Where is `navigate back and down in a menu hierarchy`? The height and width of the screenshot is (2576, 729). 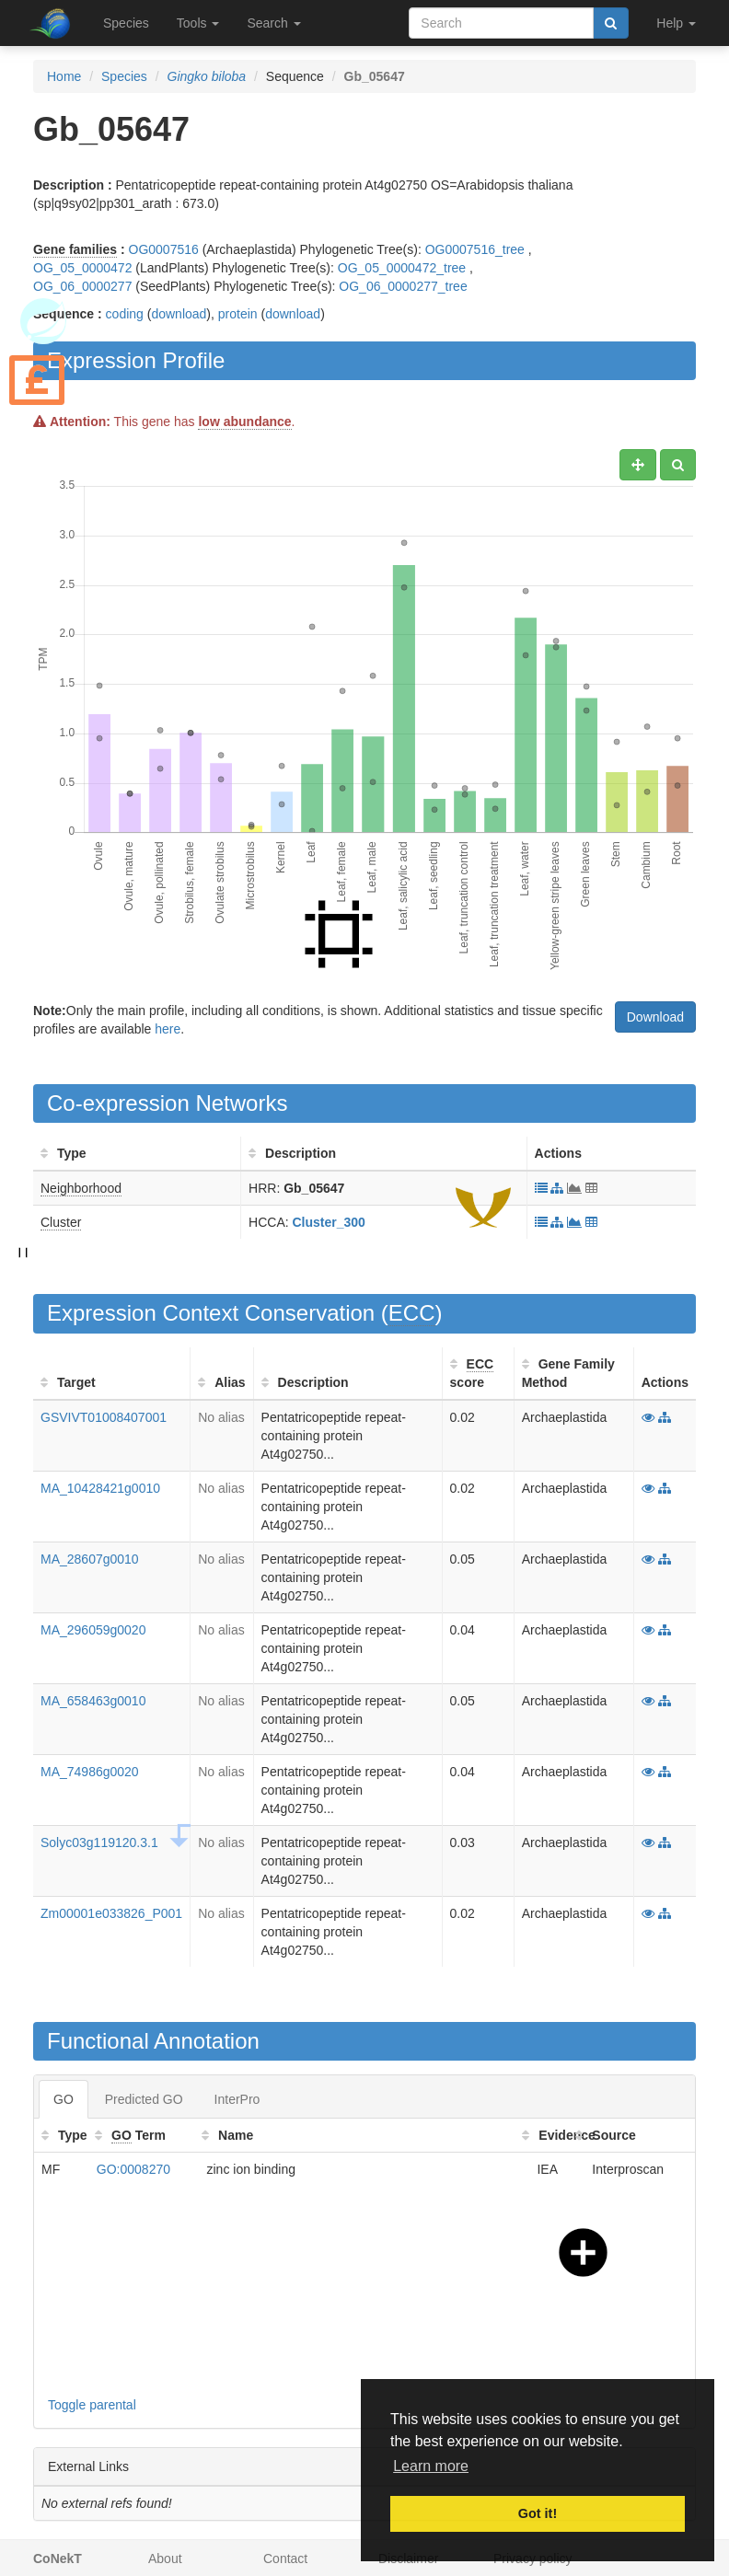
navigate back and down in a menu hierarchy is located at coordinates (180, 1834).